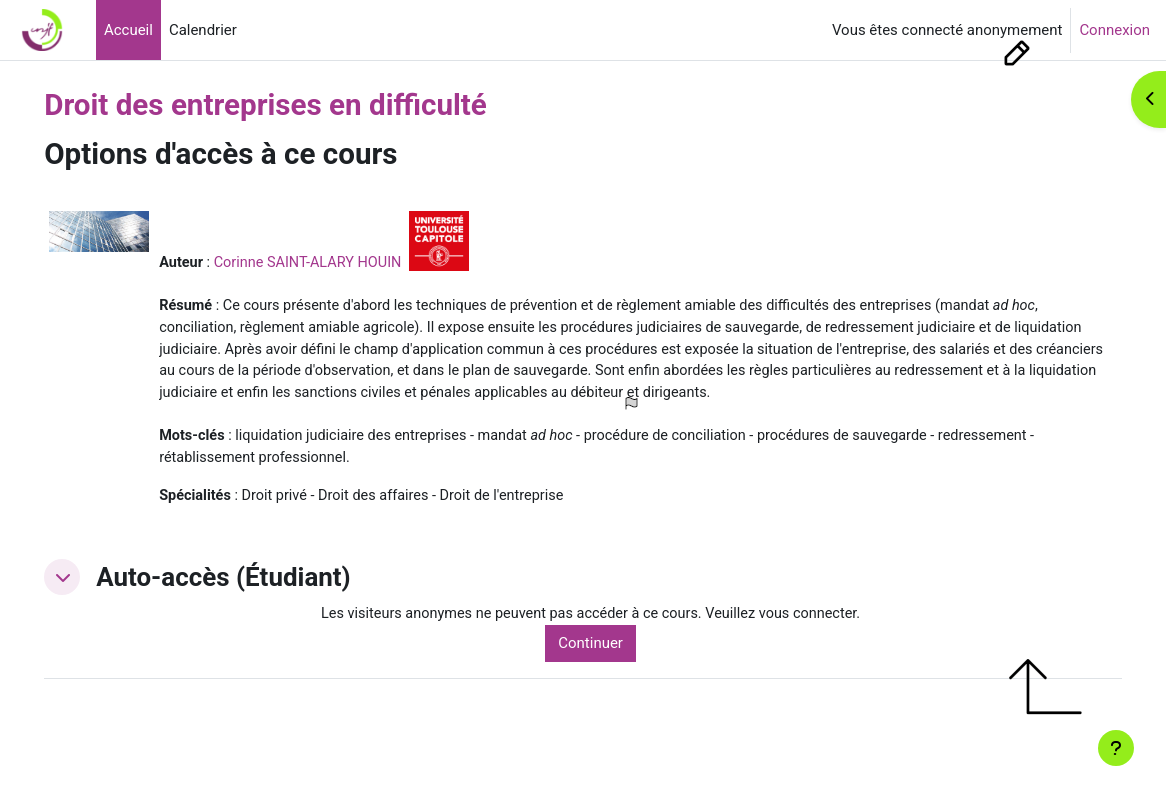  Describe the element at coordinates (1042, 689) in the screenshot. I see `go back and return to top` at that location.